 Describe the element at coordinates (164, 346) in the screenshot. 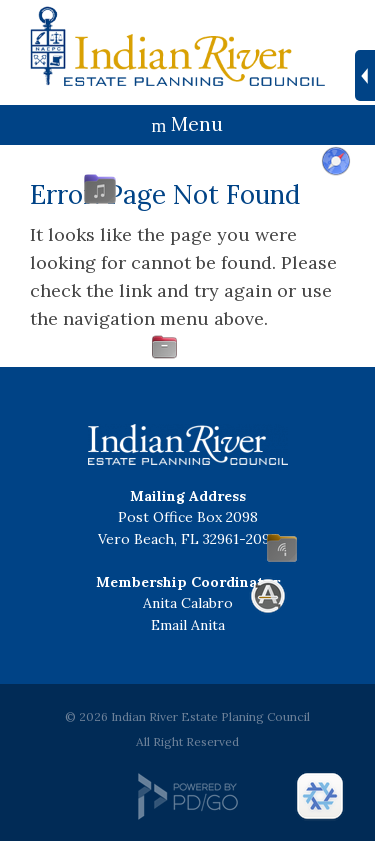

I see `open the file manager` at that location.